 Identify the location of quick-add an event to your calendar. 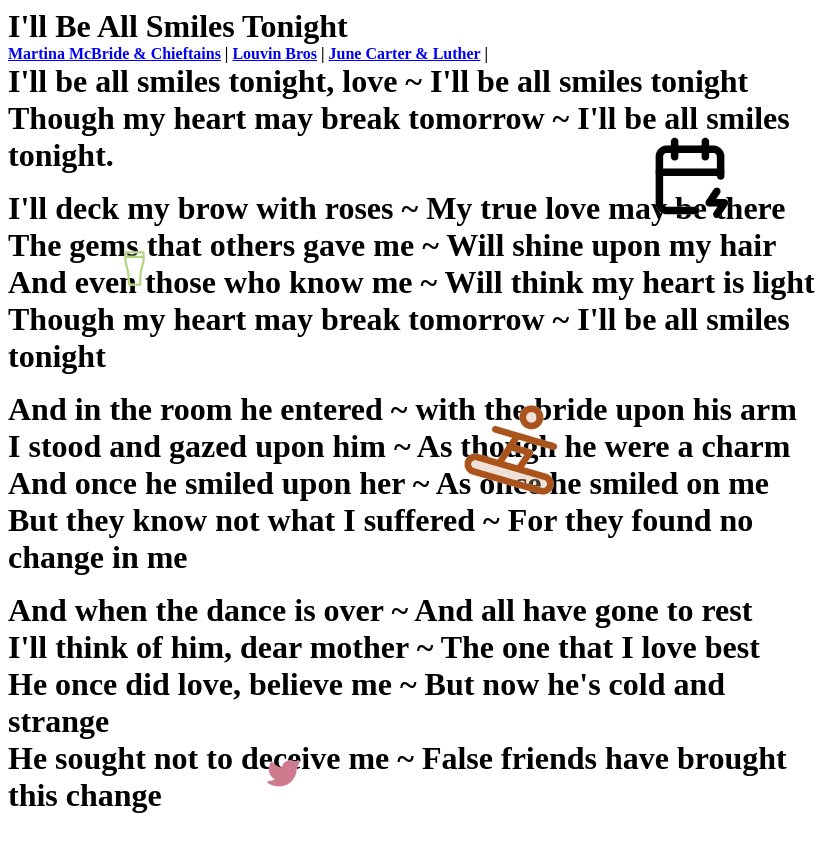
(690, 176).